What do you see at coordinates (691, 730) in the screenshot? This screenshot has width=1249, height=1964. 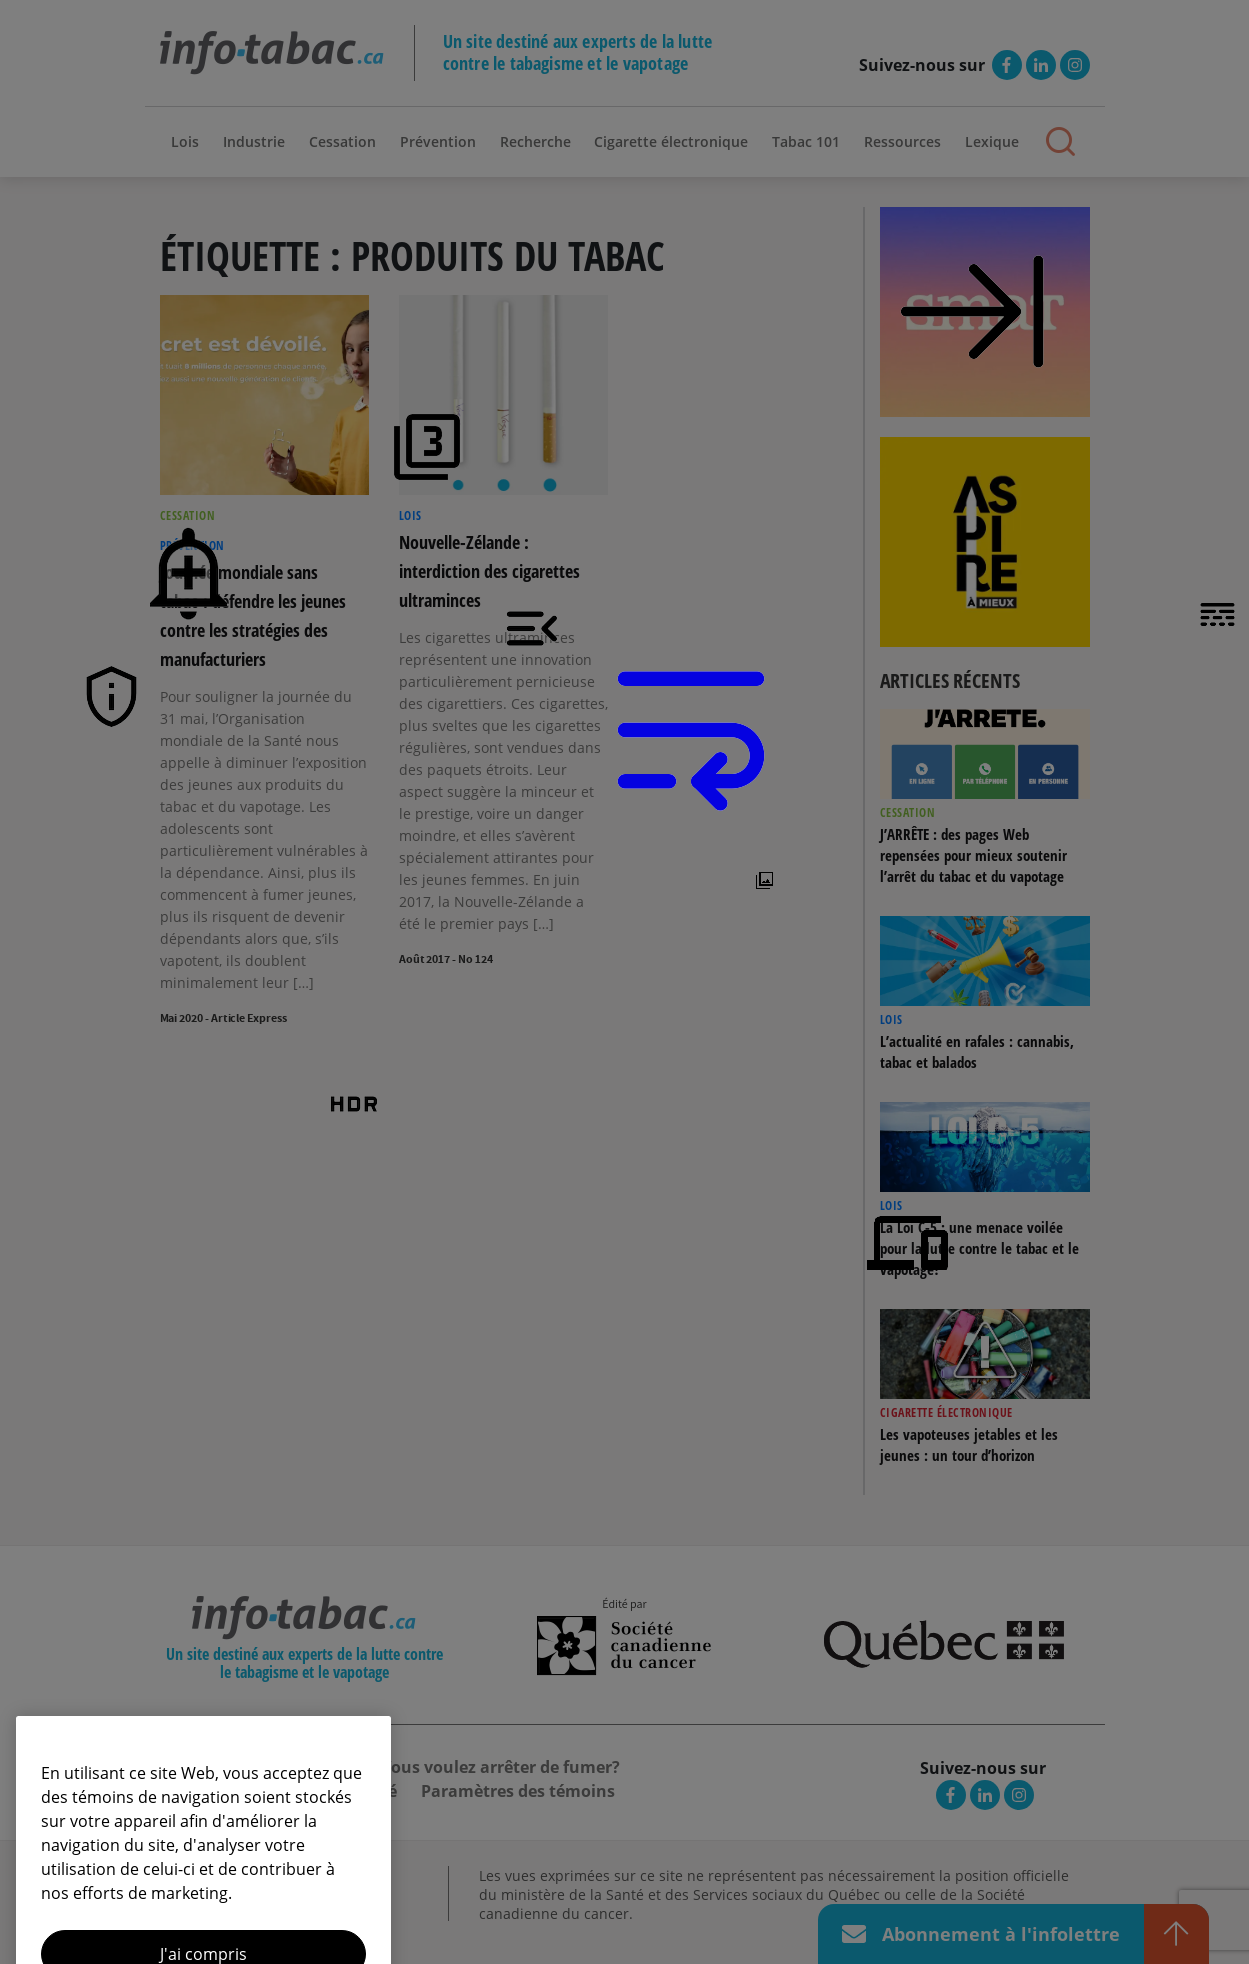 I see `toggle text wrapping in a document or code editor` at bounding box center [691, 730].